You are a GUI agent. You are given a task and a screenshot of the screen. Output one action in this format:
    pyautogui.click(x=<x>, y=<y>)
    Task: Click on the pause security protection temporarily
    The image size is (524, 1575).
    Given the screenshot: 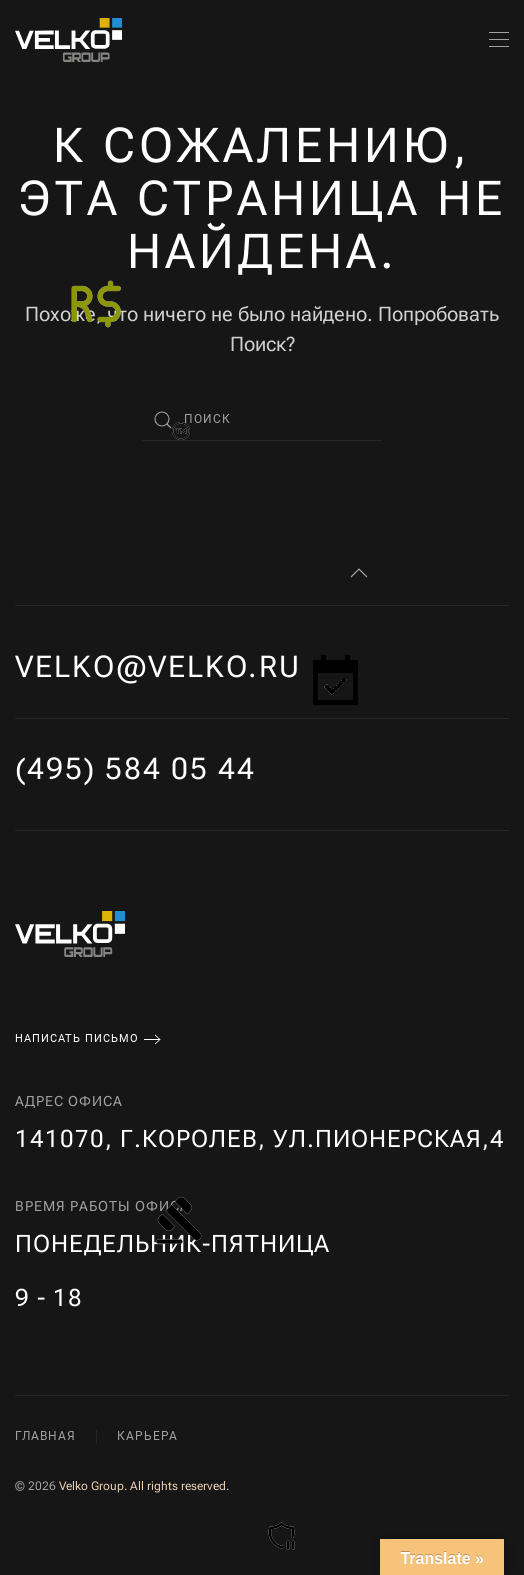 What is the action you would take?
    pyautogui.click(x=281, y=1535)
    